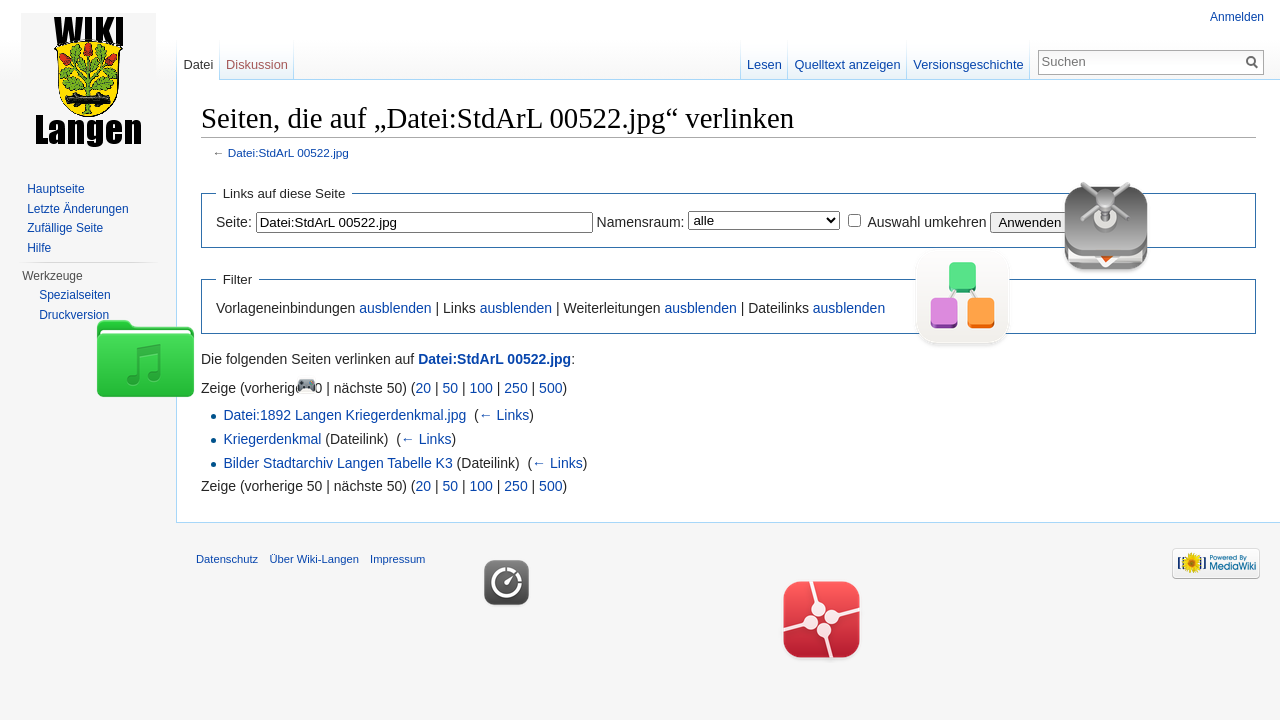 This screenshot has width=1280, height=720. I want to click on open your music files folder, so click(145, 358).